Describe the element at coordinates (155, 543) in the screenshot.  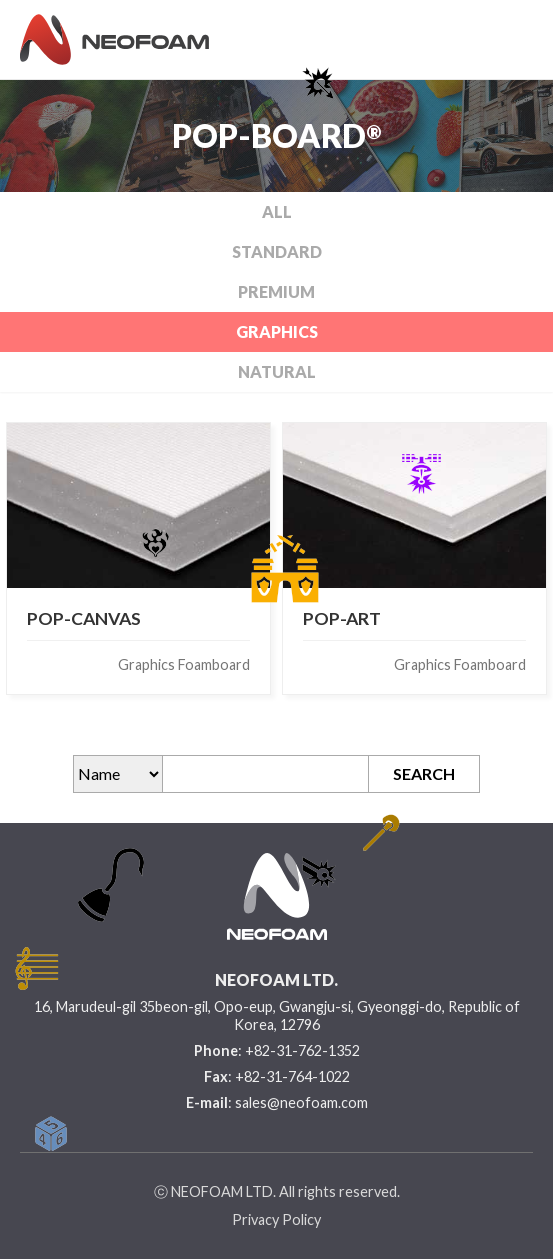
I see `indicates heartburn or acid reflux symptom` at that location.